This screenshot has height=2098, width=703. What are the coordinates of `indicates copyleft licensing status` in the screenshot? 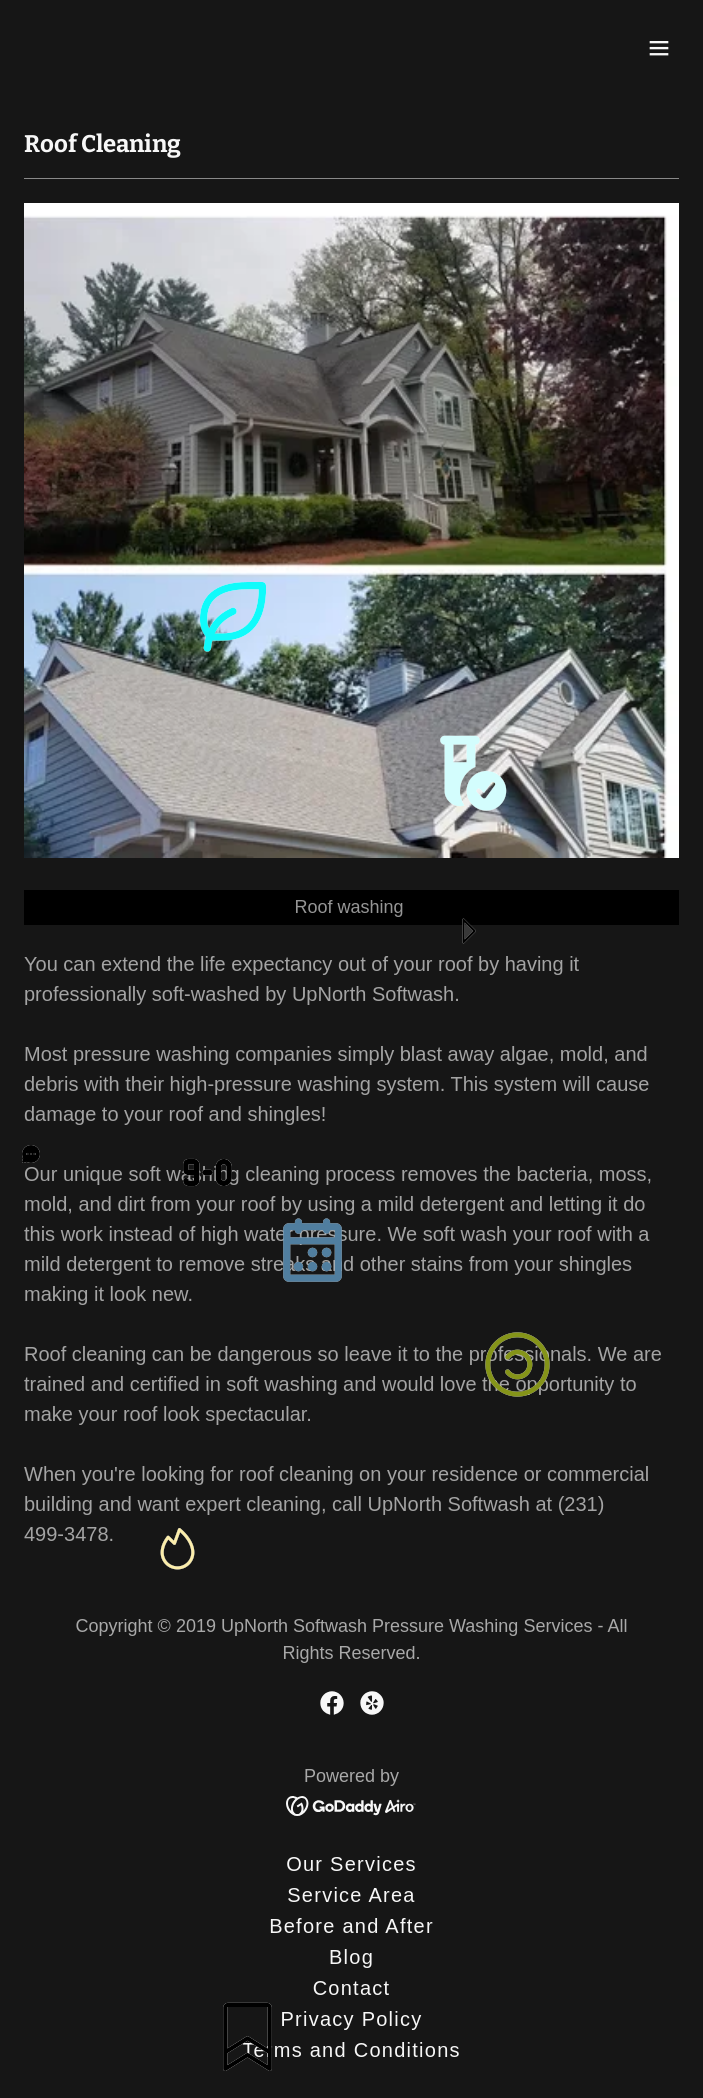 It's located at (517, 1364).